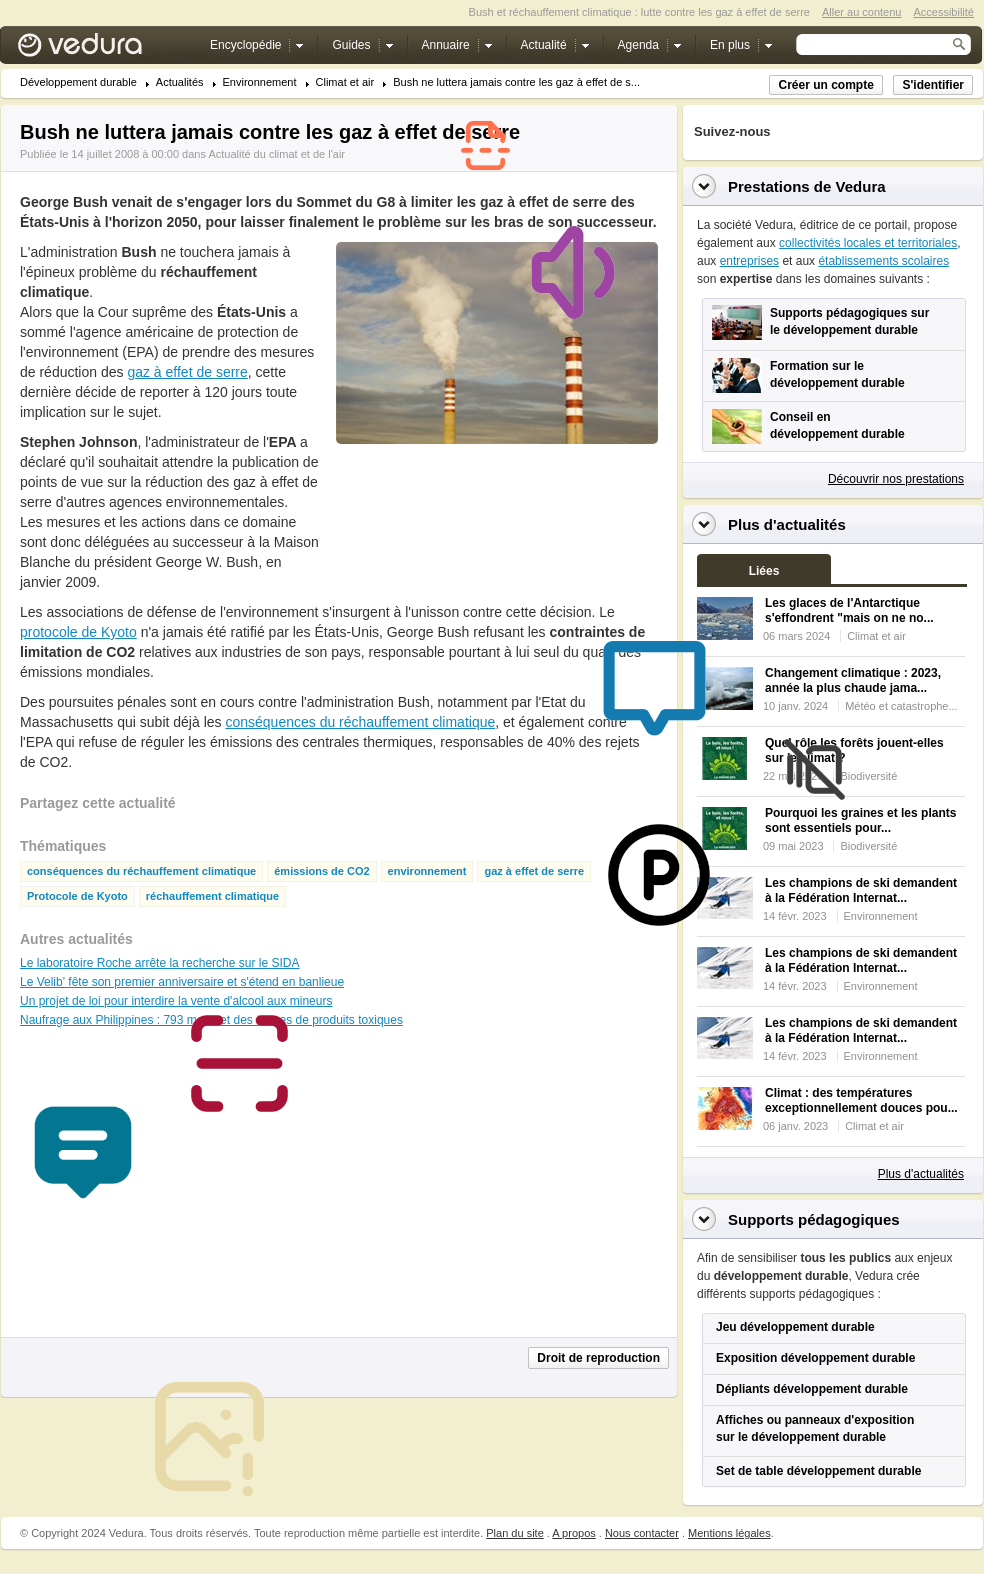 The height and width of the screenshot is (1574, 984). I want to click on insert a page break in the document, so click(485, 145).